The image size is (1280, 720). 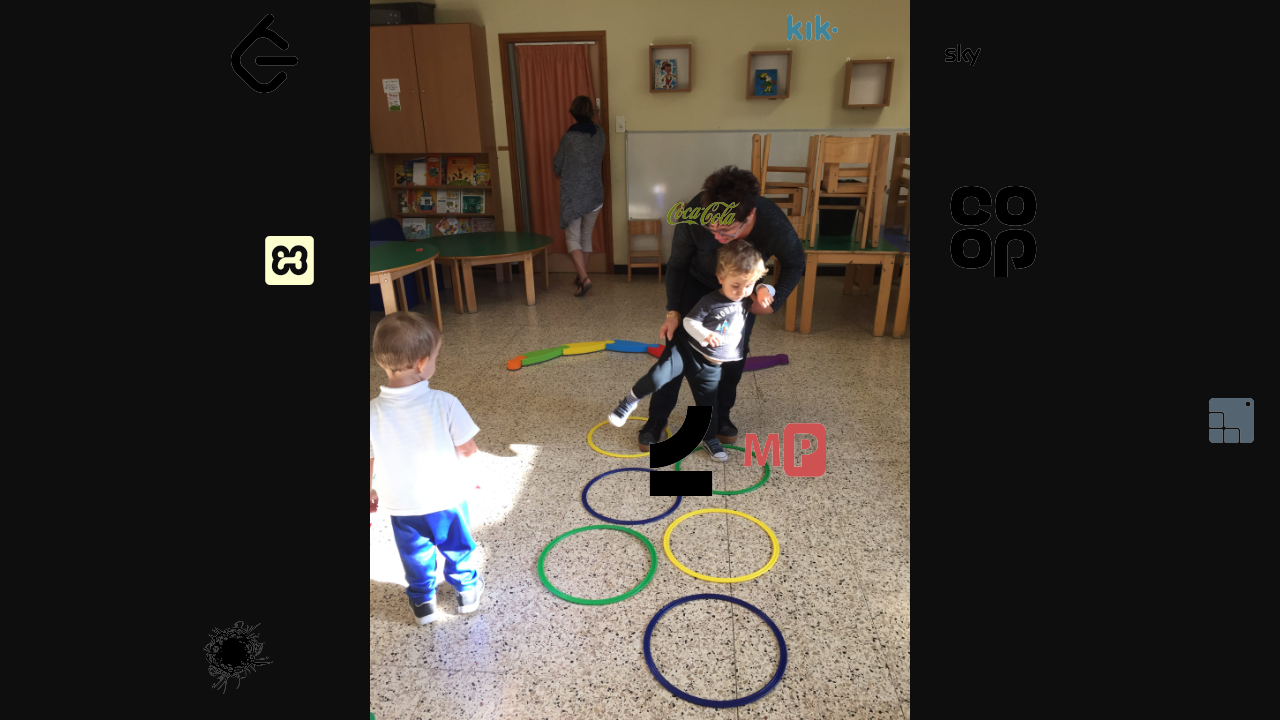 What do you see at coordinates (812, 27) in the screenshot?
I see `open kik messenger app` at bounding box center [812, 27].